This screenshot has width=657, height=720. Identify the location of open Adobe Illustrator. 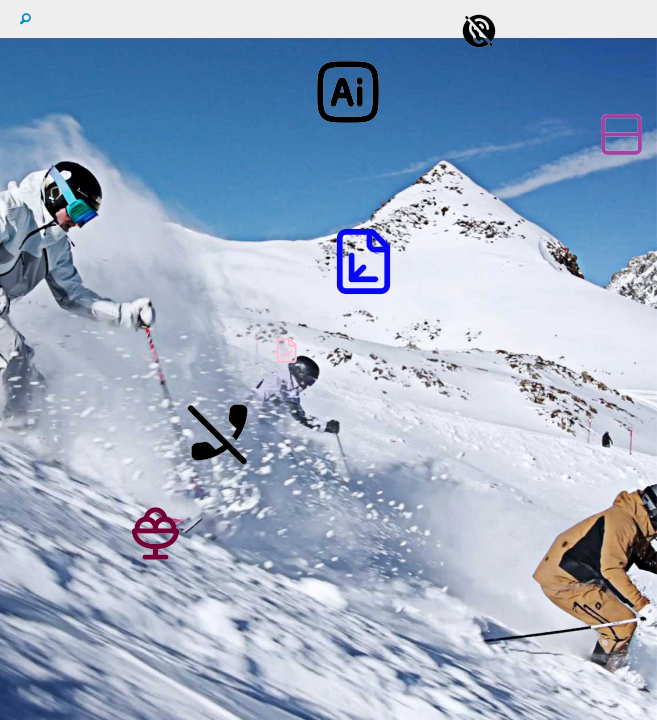
(348, 92).